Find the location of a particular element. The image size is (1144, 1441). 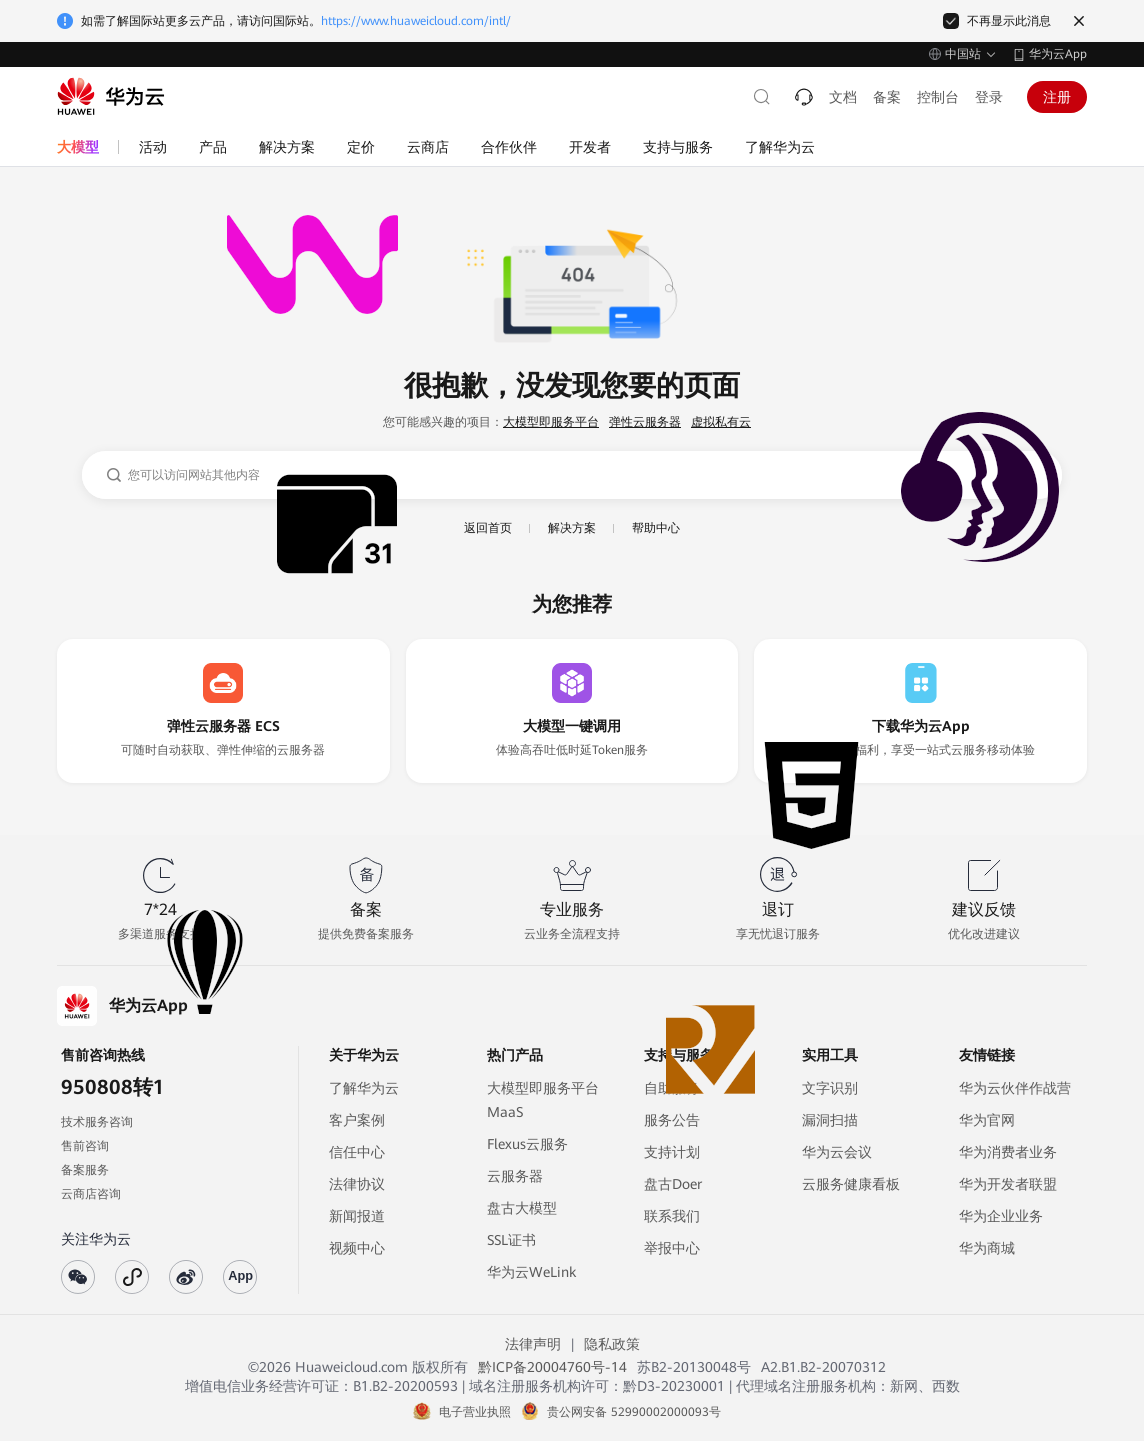

open CorelDRAW application is located at coordinates (205, 962).